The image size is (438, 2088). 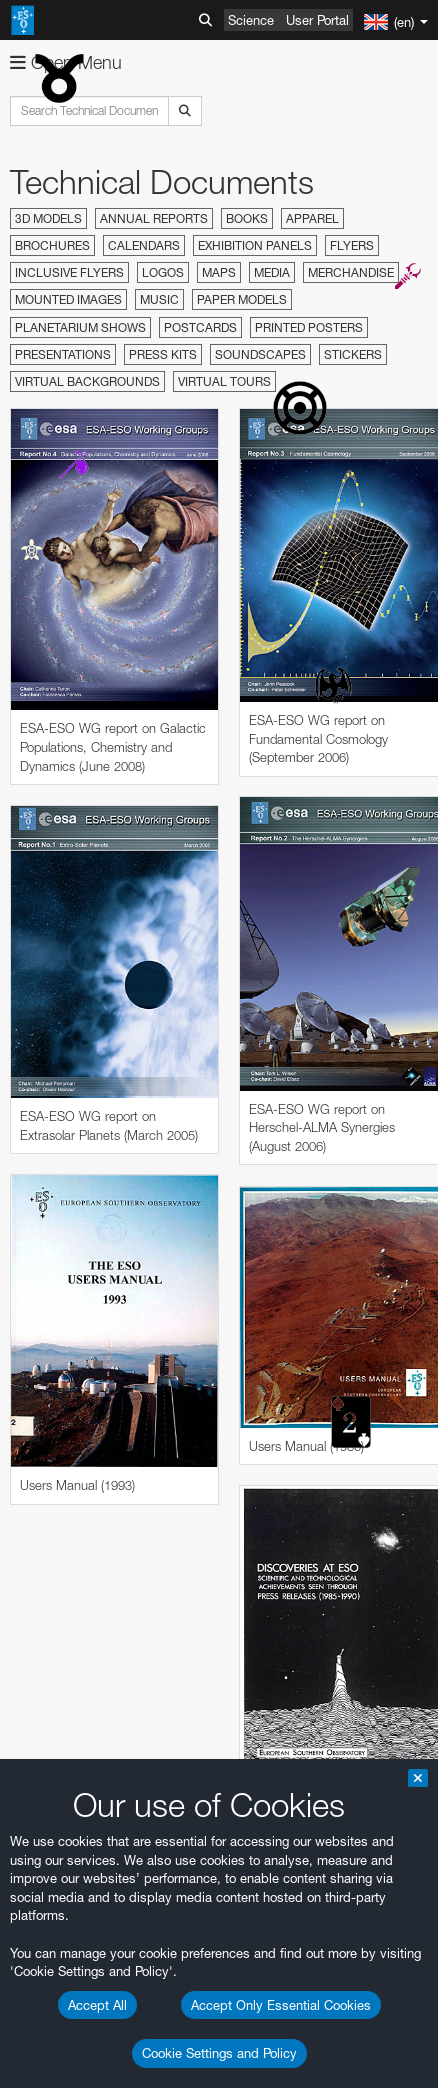 What do you see at coordinates (408, 276) in the screenshot?
I see `cast a lunar or night-themed spell` at bounding box center [408, 276].